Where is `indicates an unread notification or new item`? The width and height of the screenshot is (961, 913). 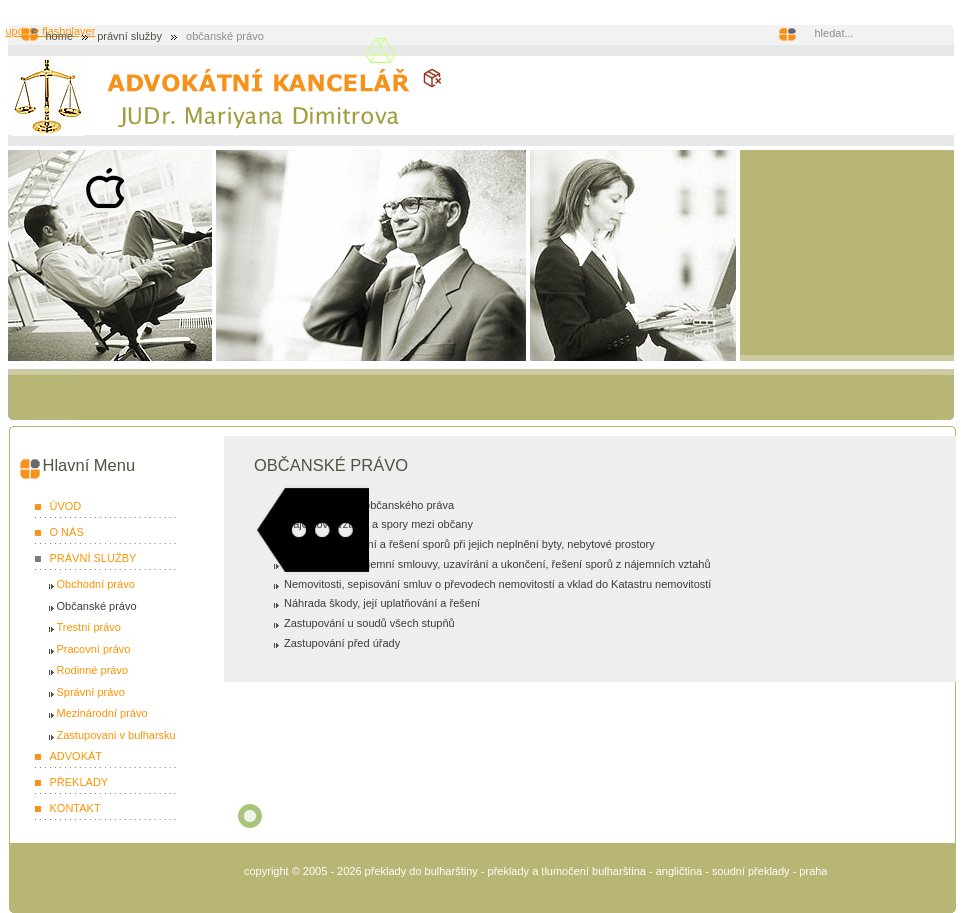
indicates an unread notification or new item is located at coordinates (250, 816).